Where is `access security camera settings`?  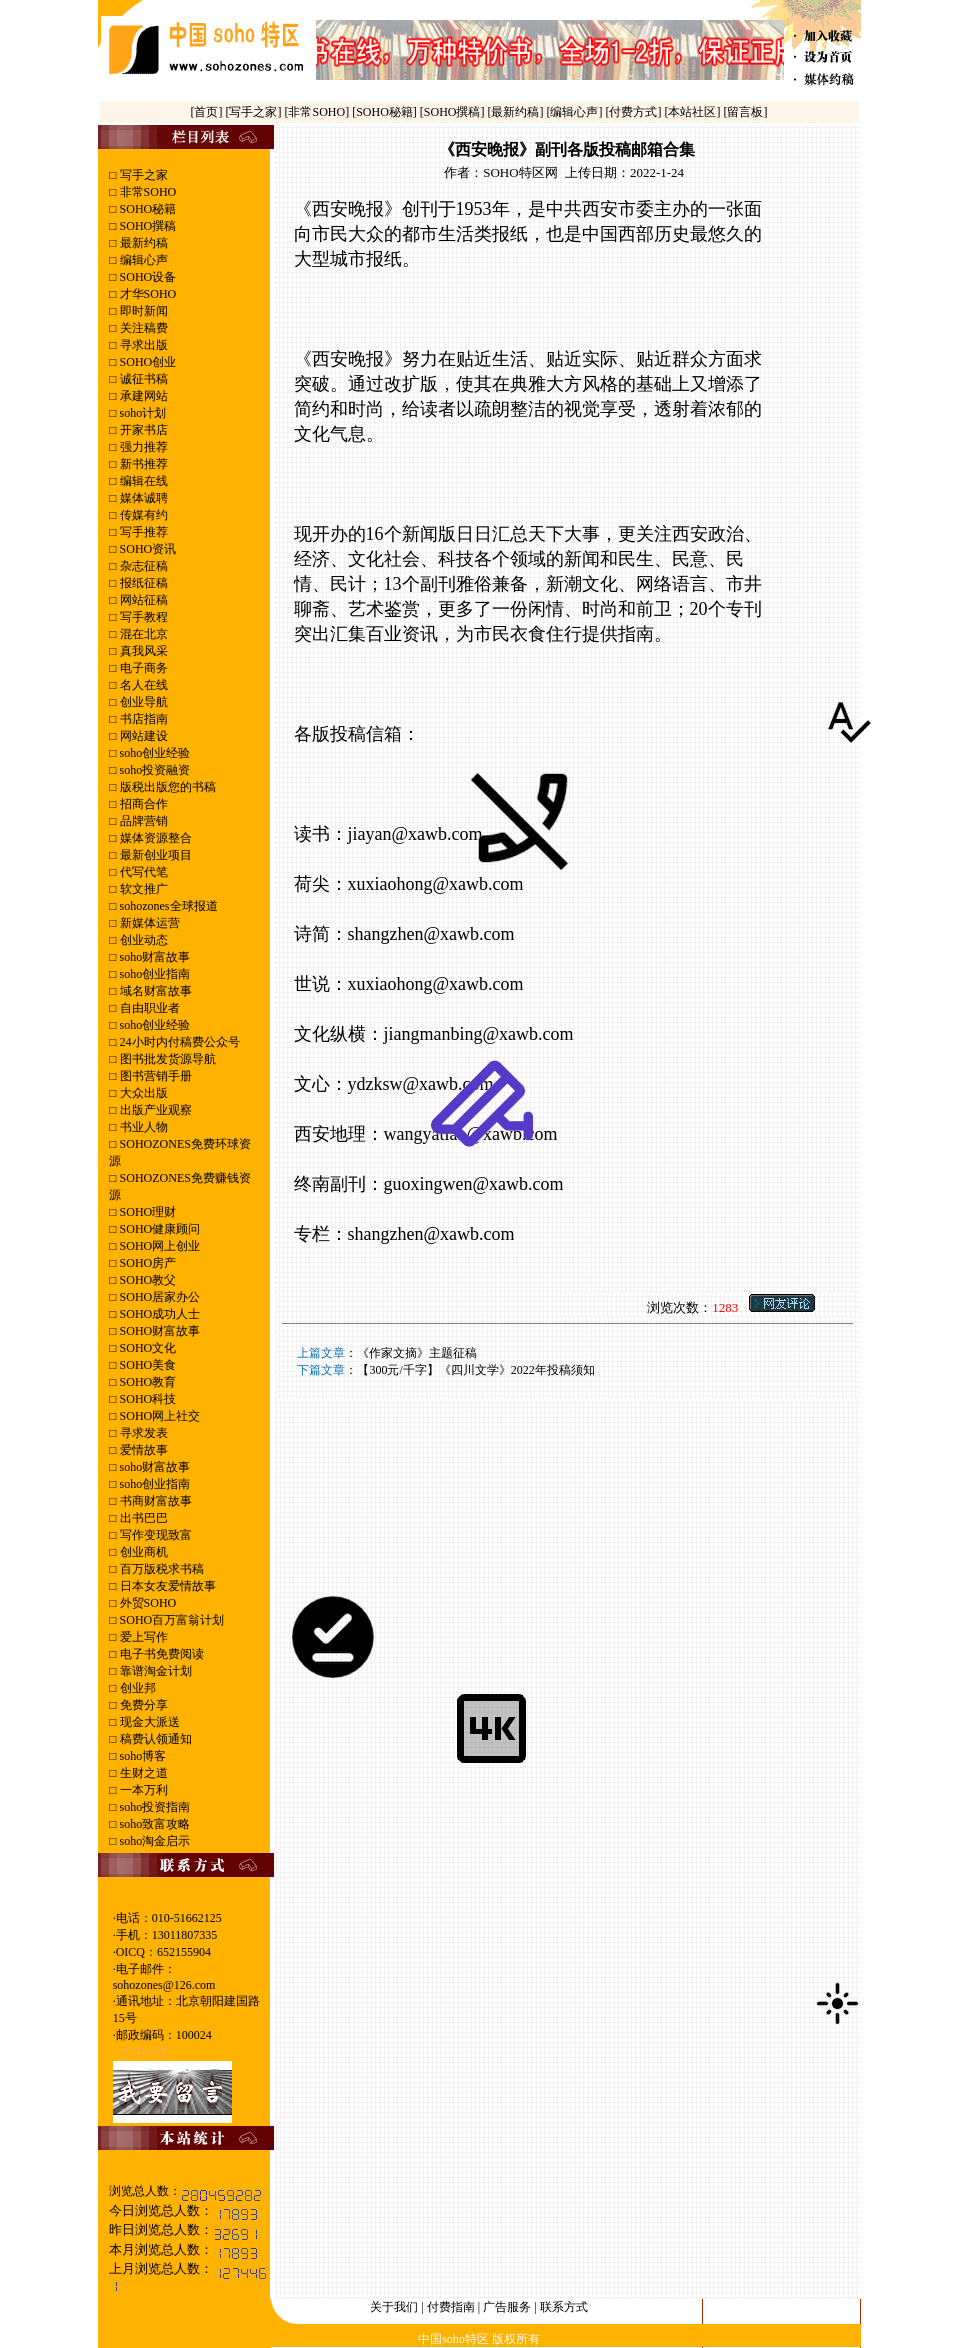 access security camera settings is located at coordinates (482, 1110).